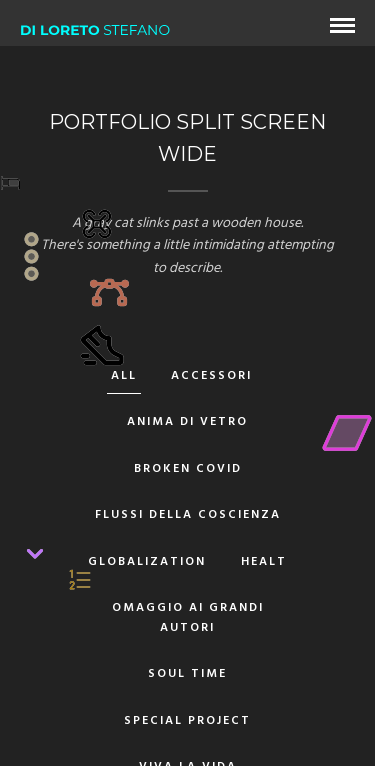 The image size is (375, 766). I want to click on track your running or walking activity, so click(101, 347).